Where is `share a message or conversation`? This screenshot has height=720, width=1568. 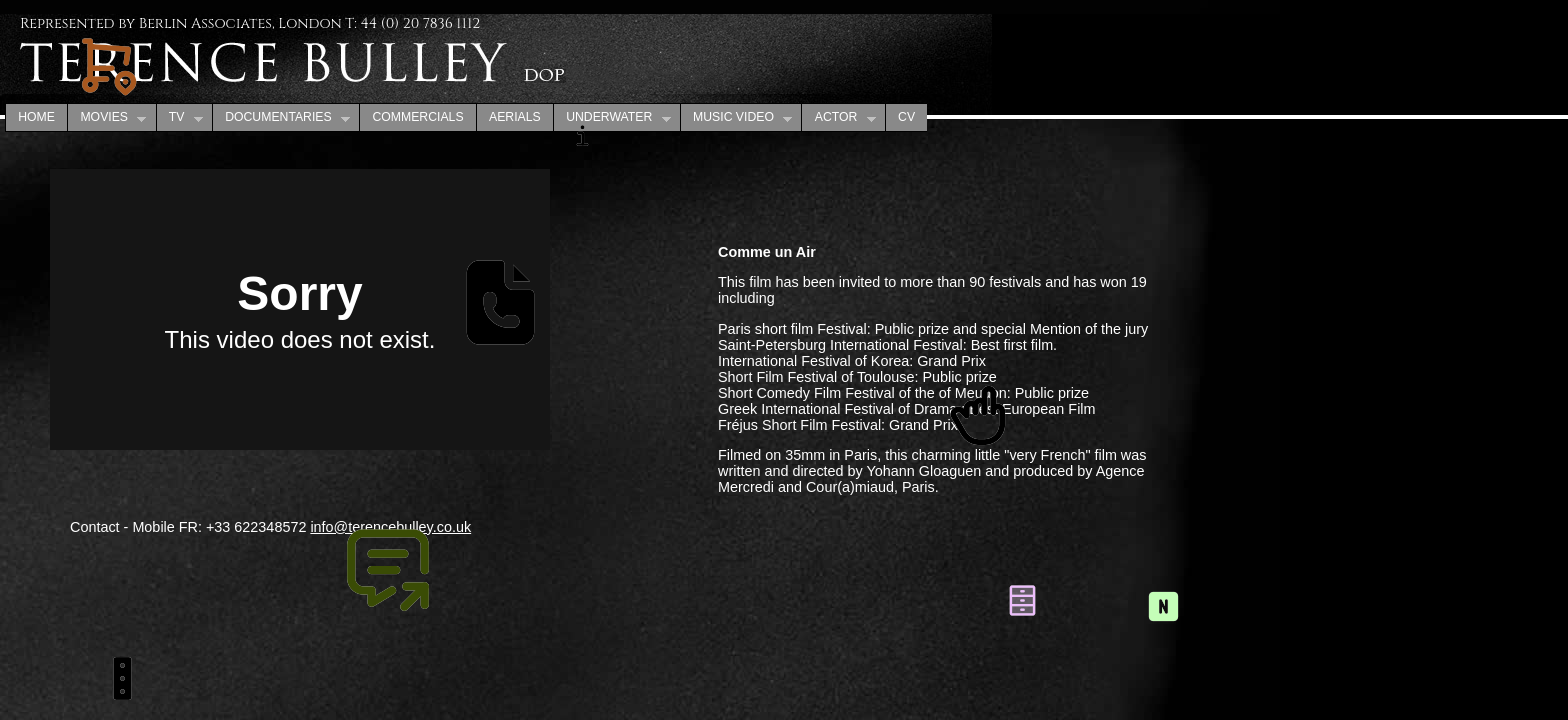
share a message or conversation is located at coordinates (388, 566).